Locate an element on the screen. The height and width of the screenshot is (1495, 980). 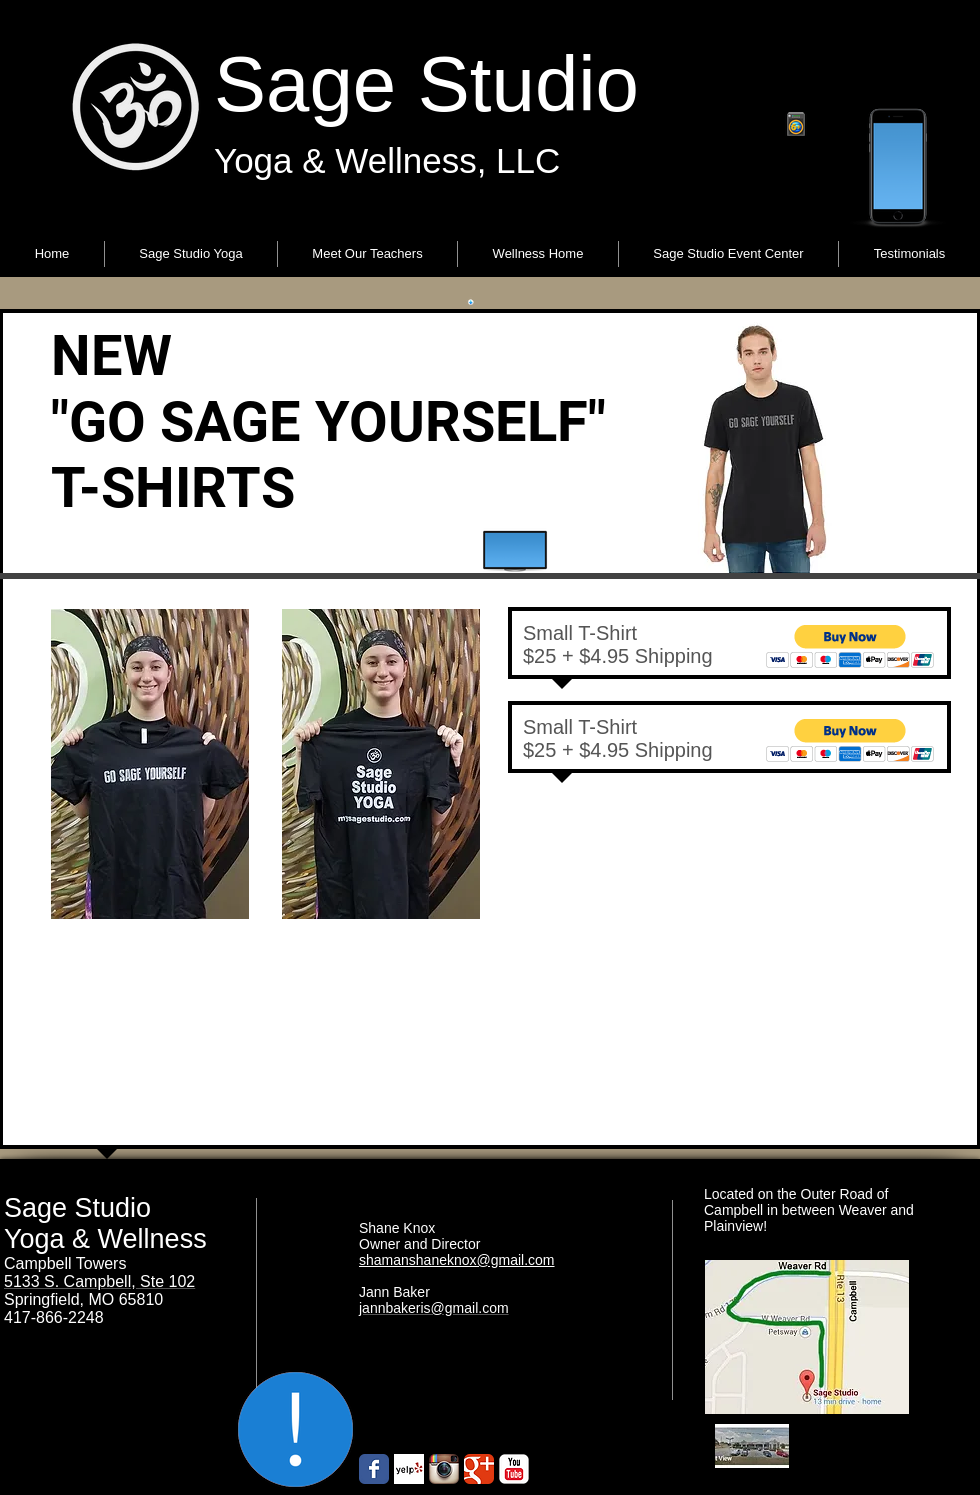
iPhone SE device icon is located at coordinates (898, 168).